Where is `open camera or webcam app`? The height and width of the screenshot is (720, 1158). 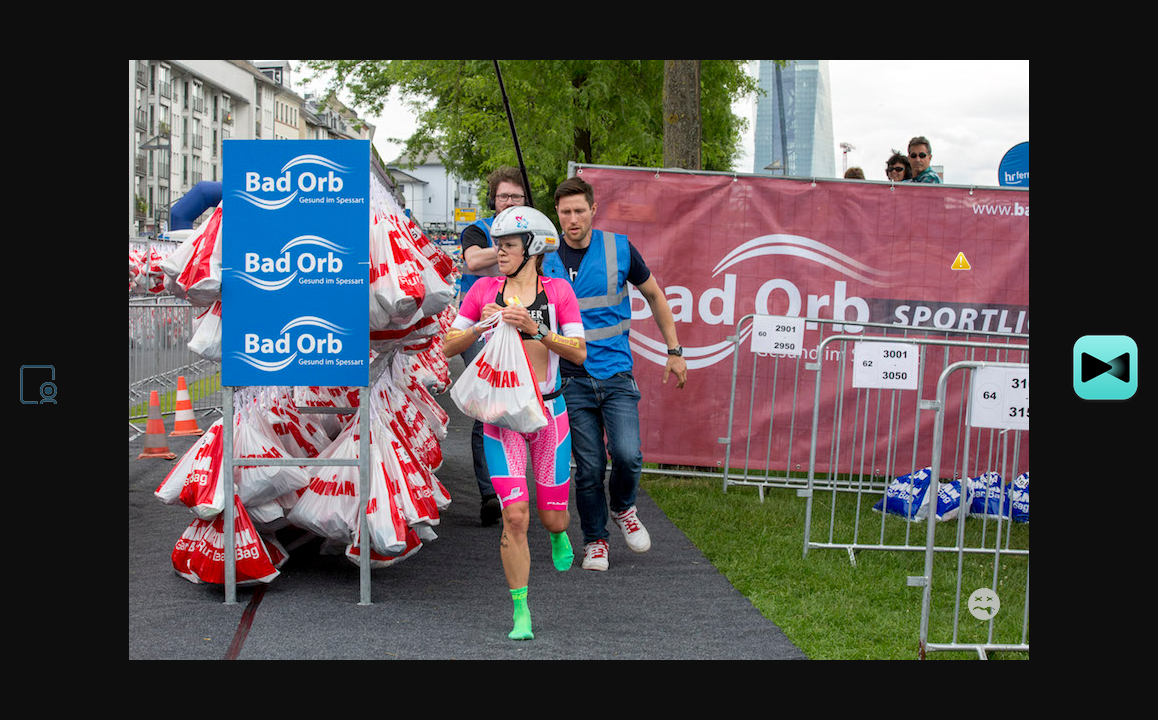
open camera or webcam app is located at coordinates (37, 384).